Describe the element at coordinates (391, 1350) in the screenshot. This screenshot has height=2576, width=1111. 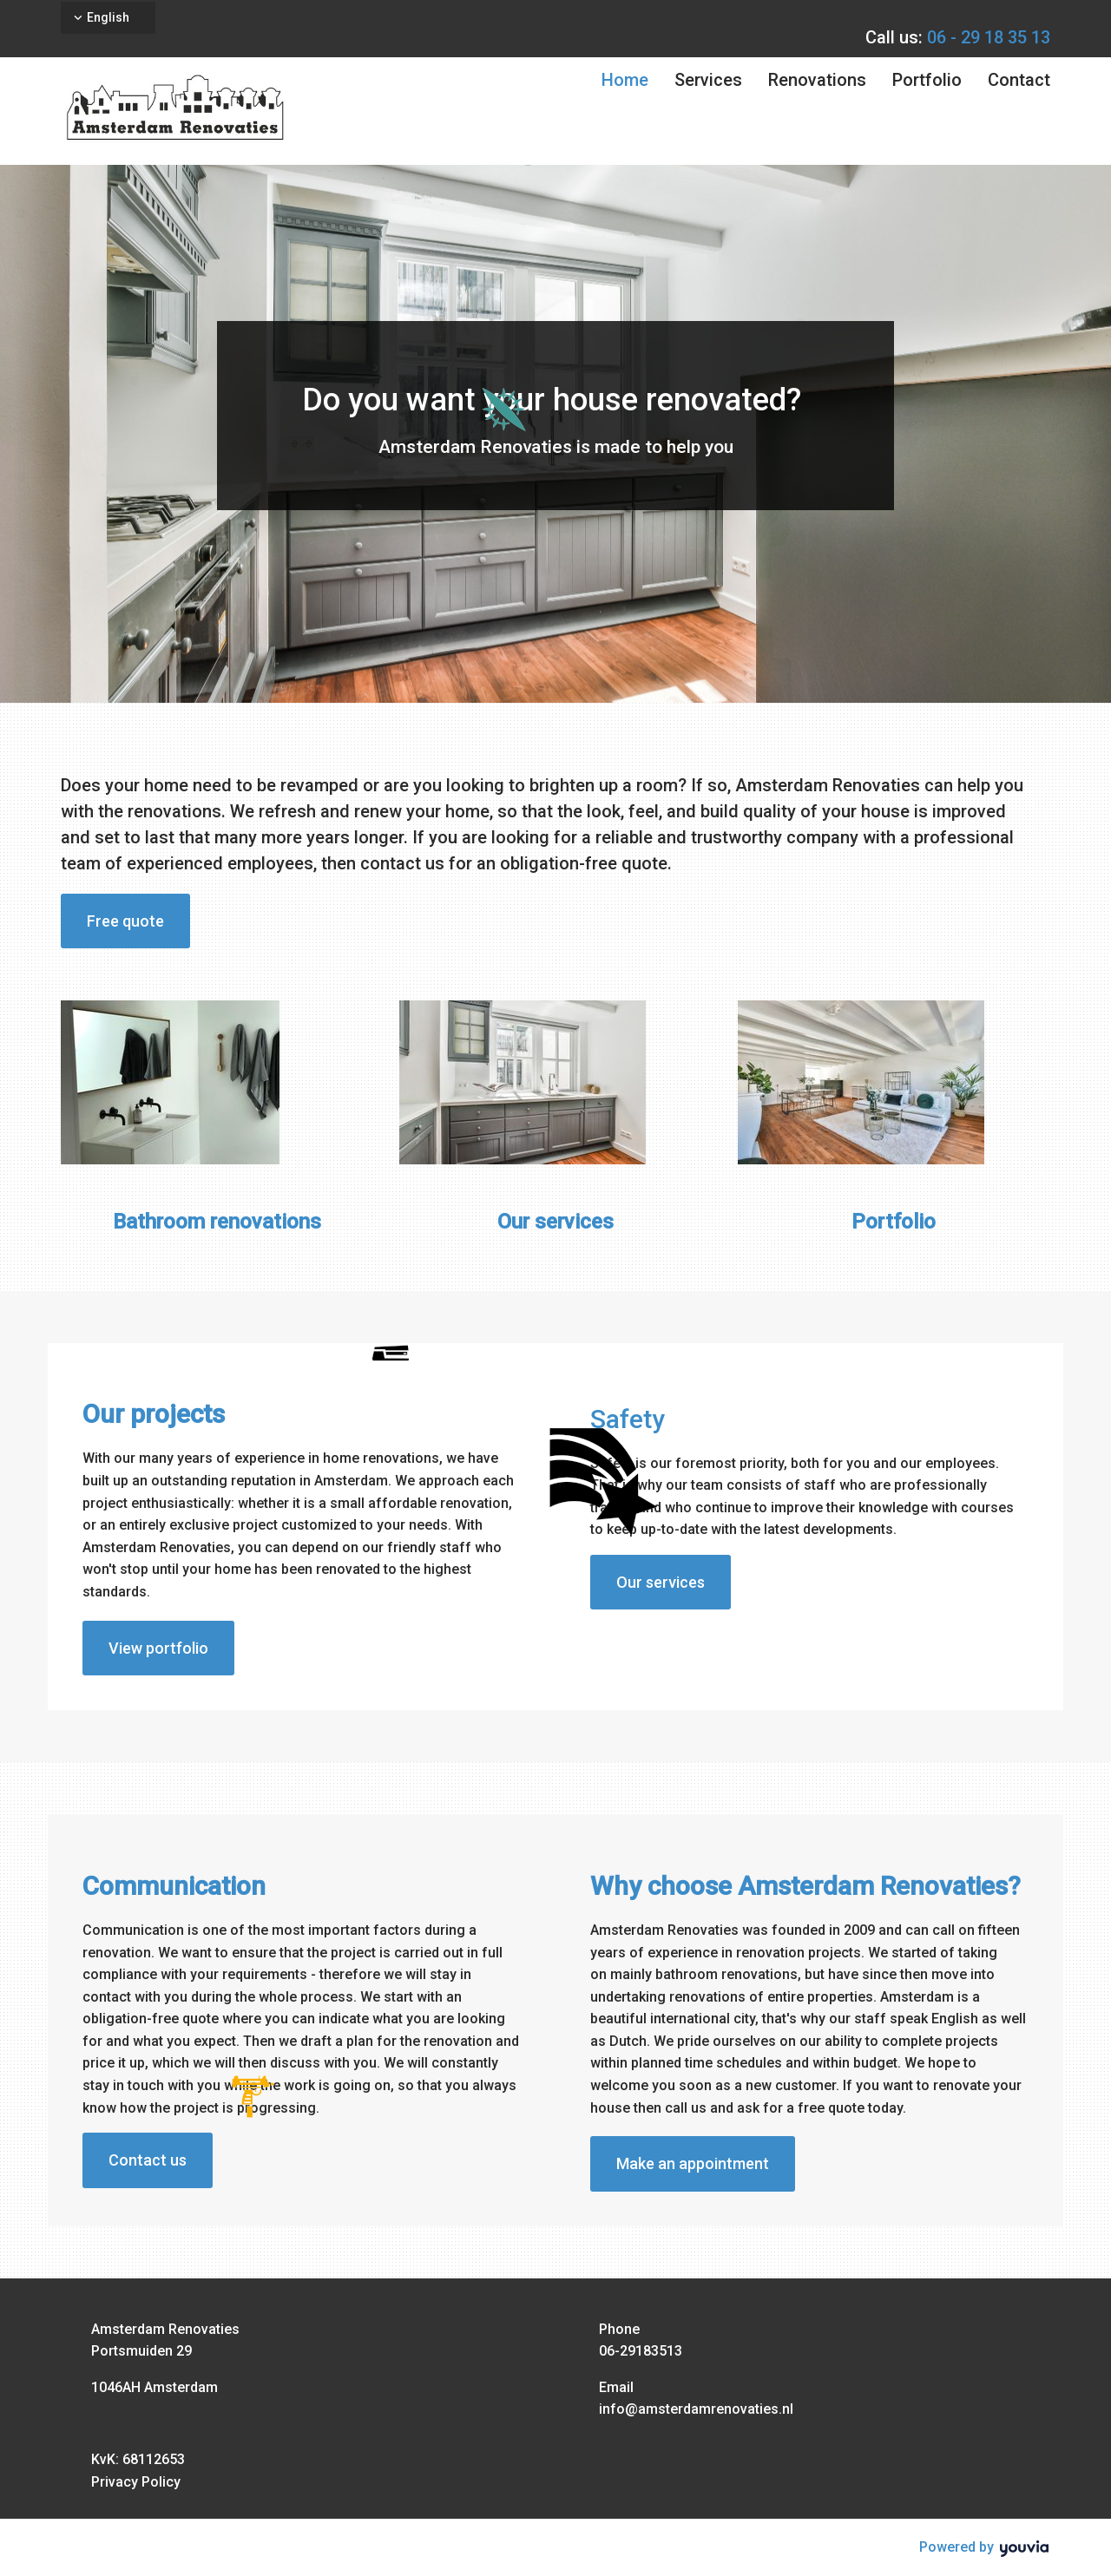
I see `staple documents together` at that location.